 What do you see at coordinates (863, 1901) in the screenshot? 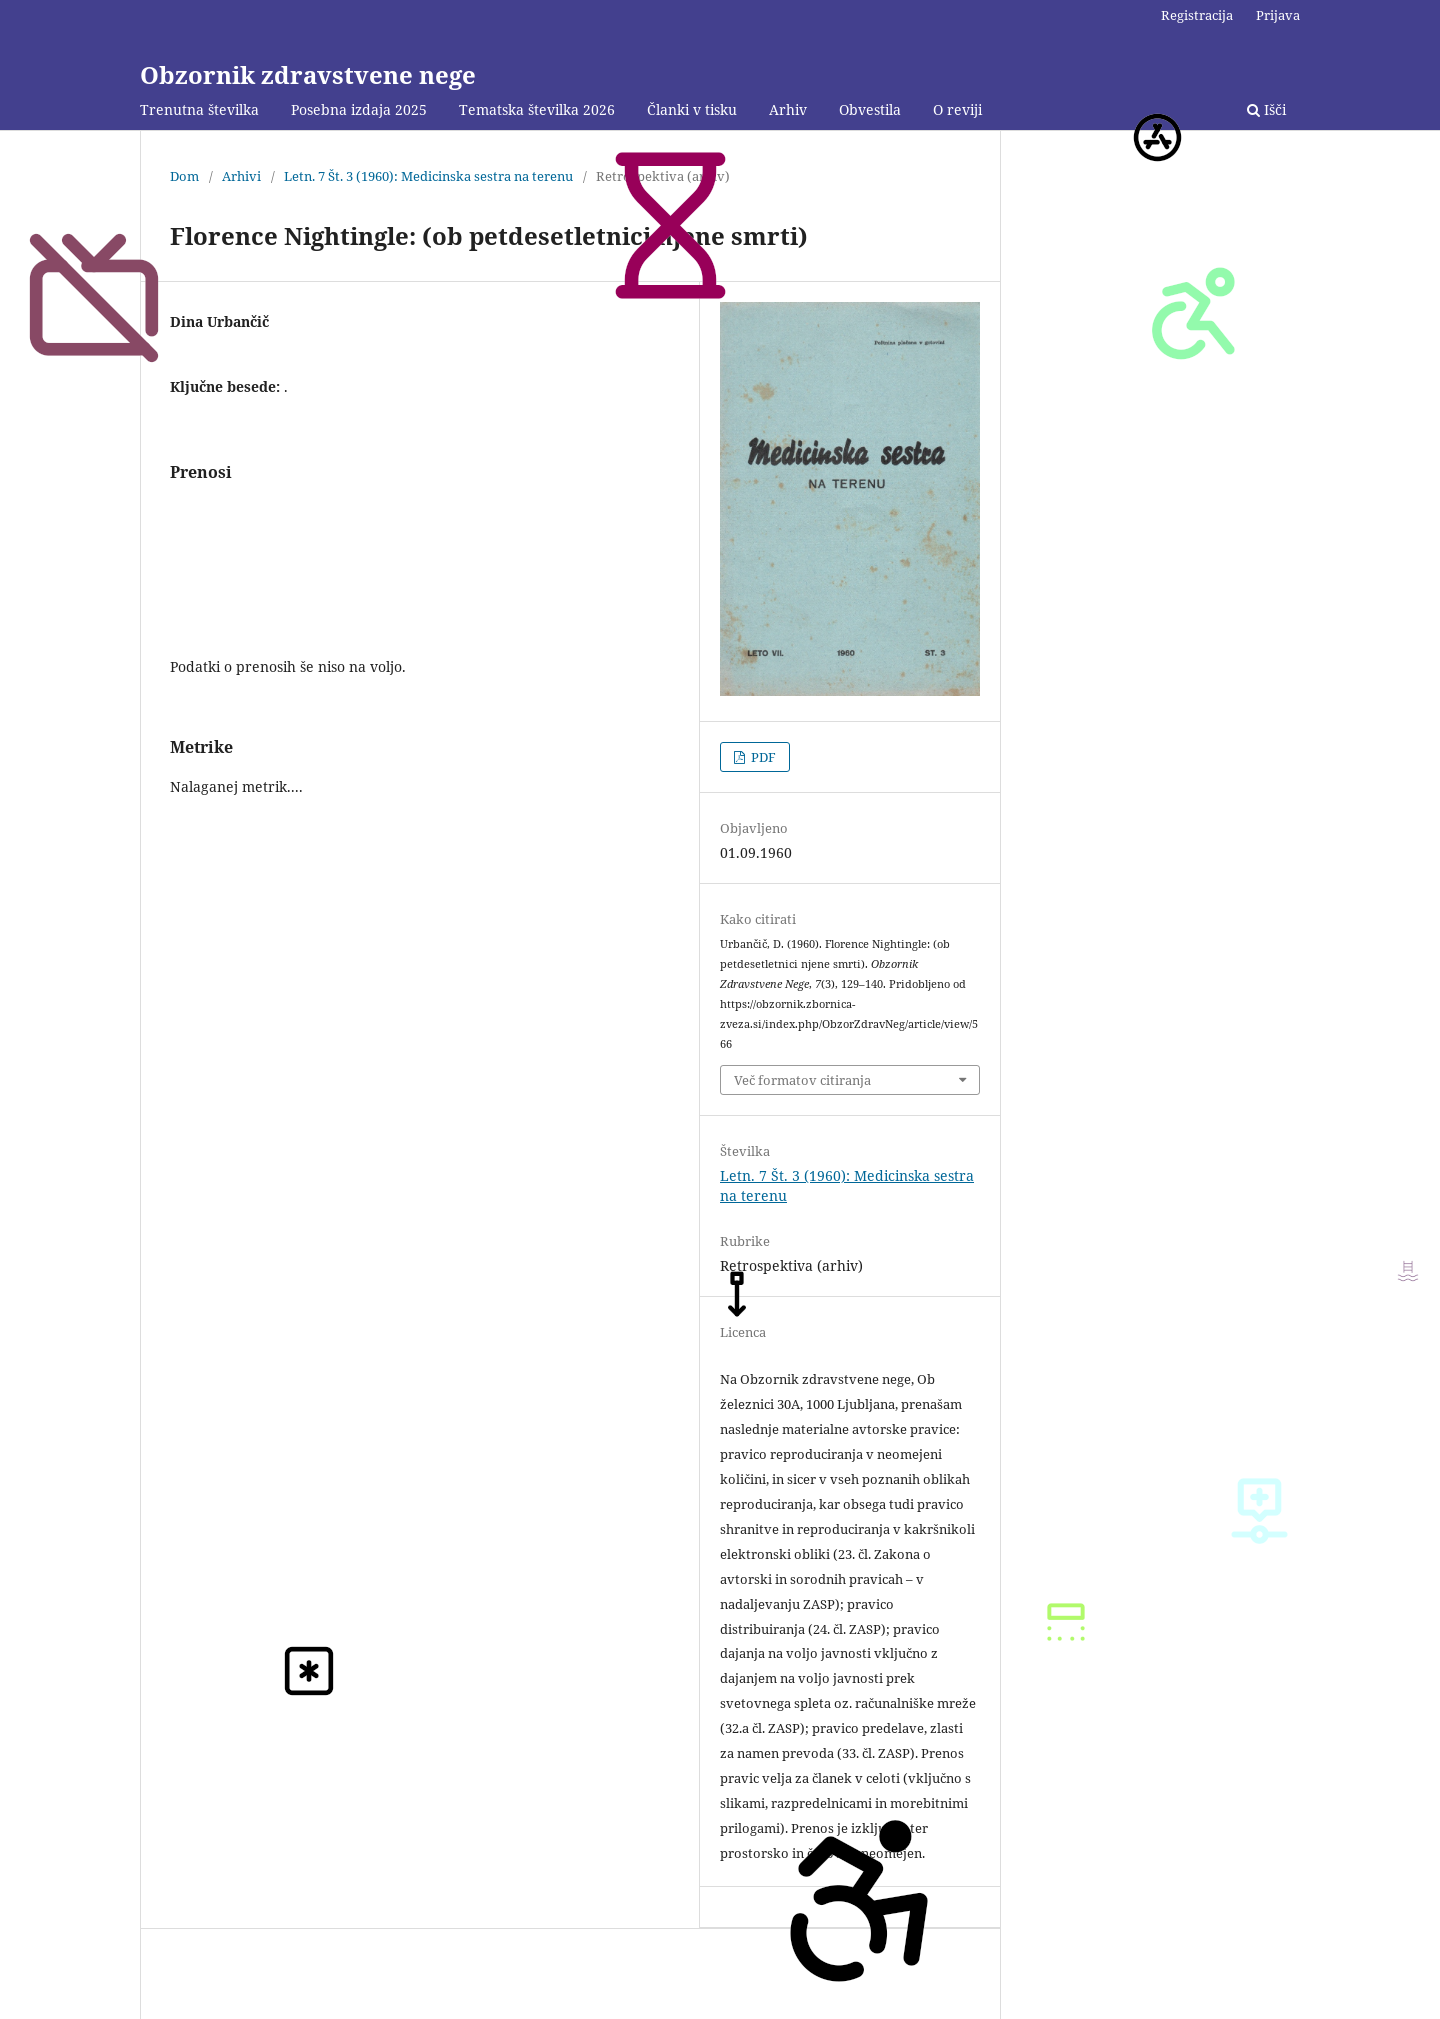
I see `access accessibility settings` at bounding box center [863, 1901].